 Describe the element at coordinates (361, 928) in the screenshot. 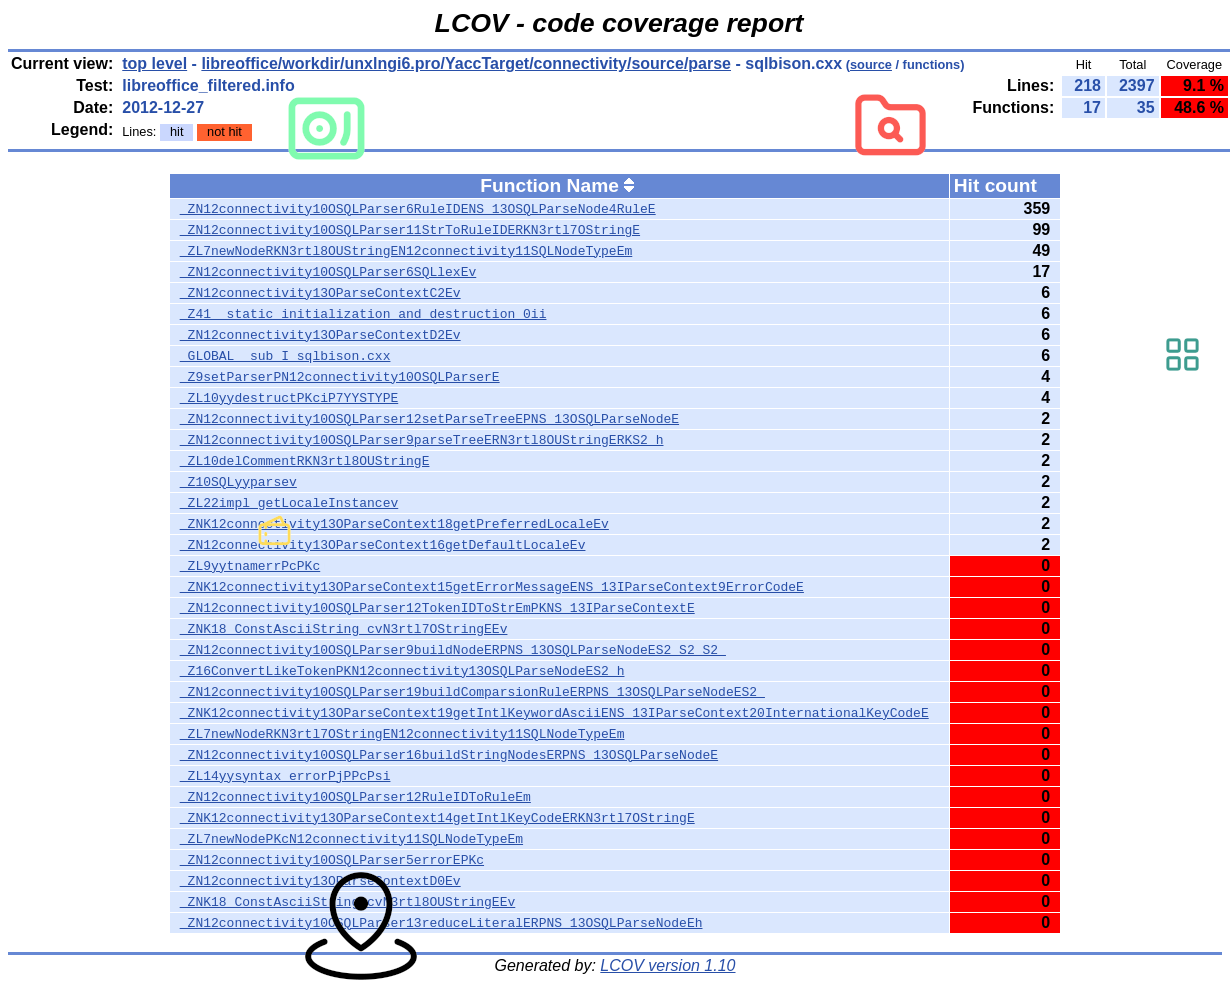

I see `view location area or region on map` at that location.